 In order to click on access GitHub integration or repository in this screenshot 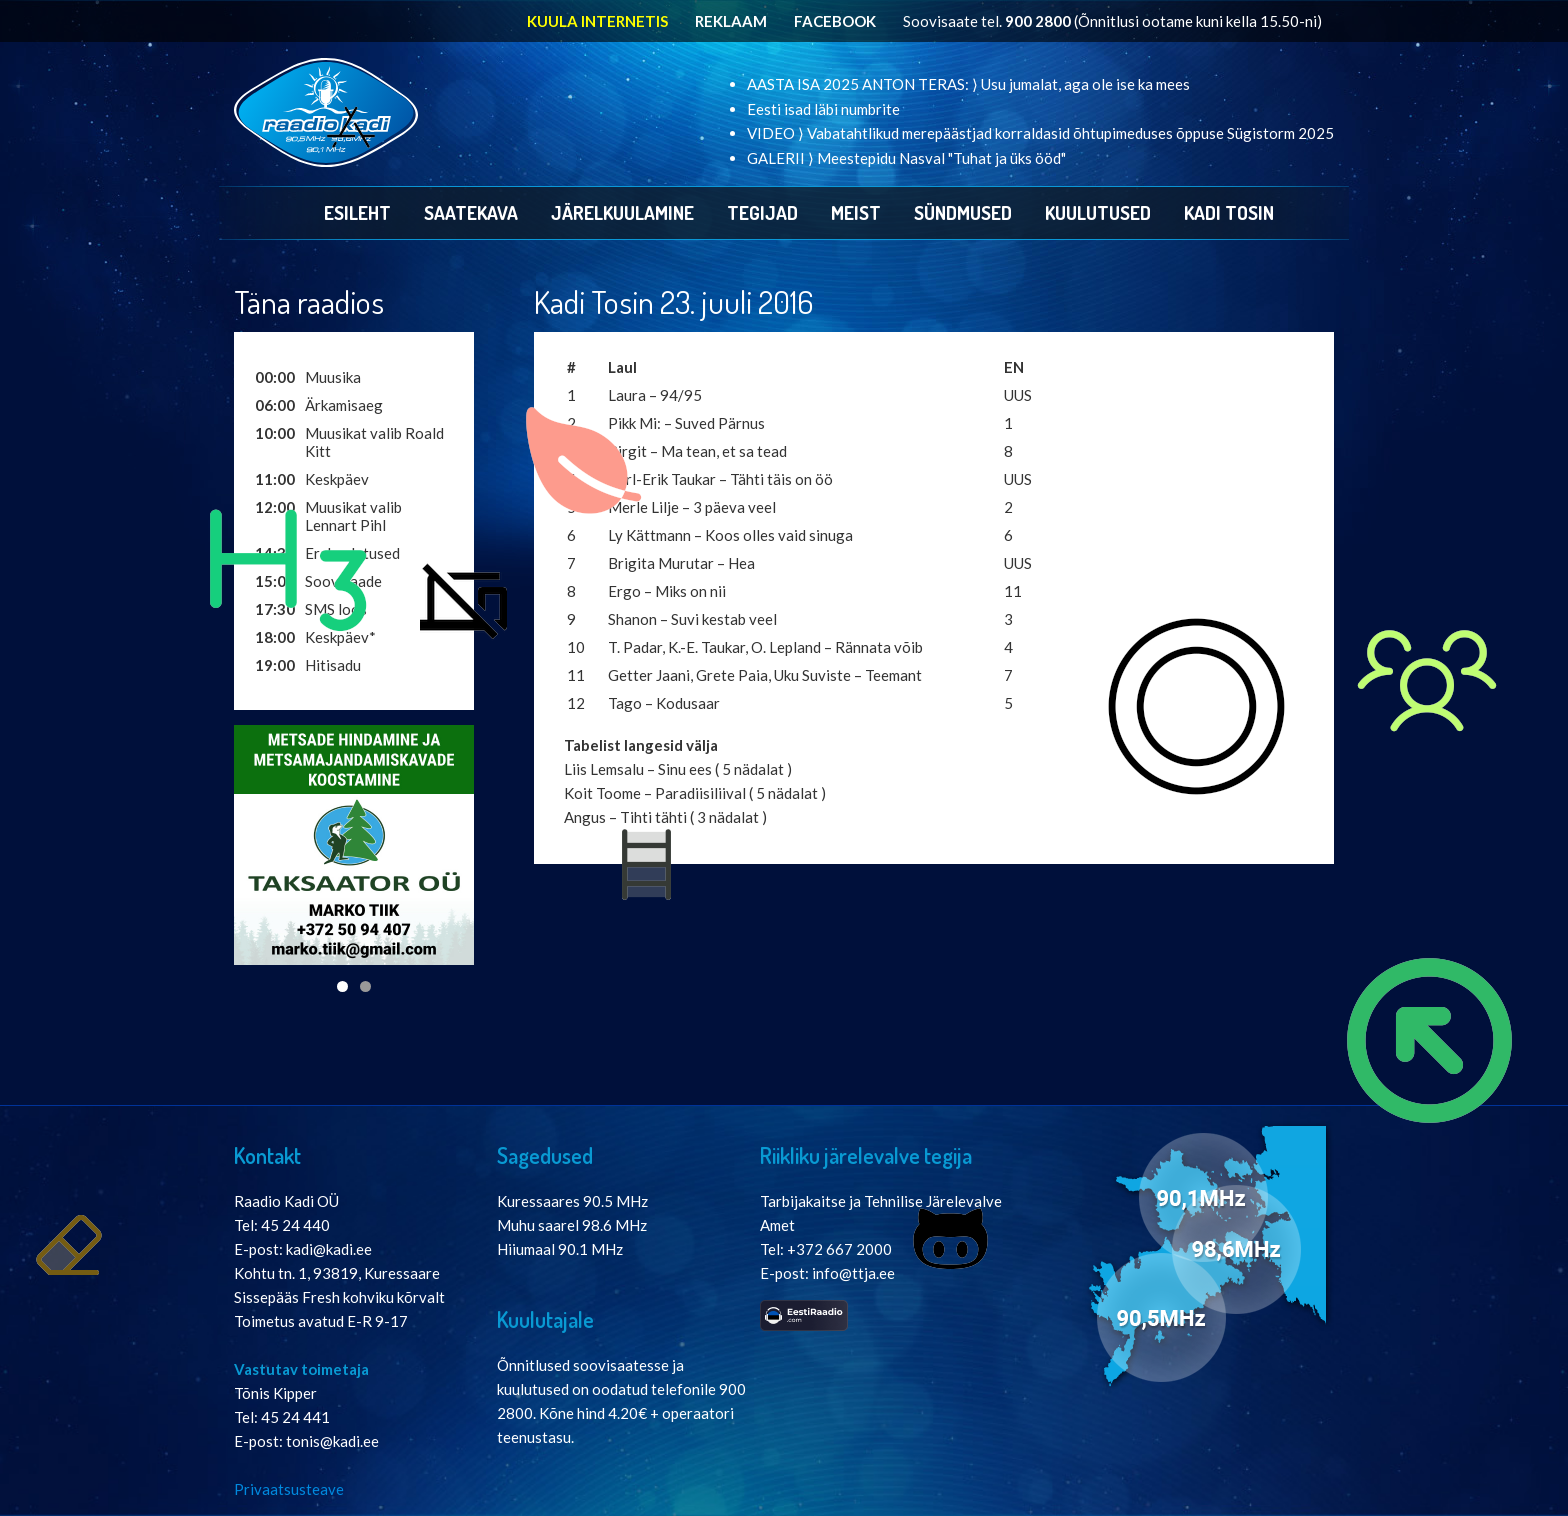, I will do `click(950, 1236)`.